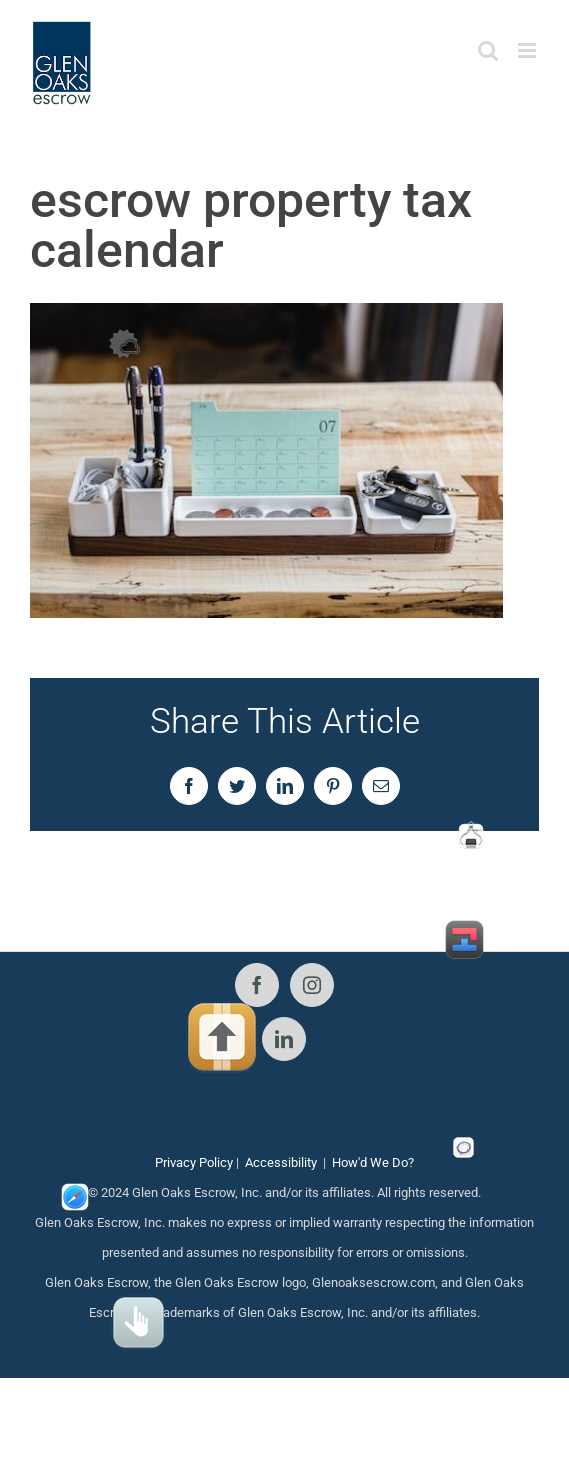  I want to click on launch quadrapassel tetris-style puzzle game, so click(464, 939).